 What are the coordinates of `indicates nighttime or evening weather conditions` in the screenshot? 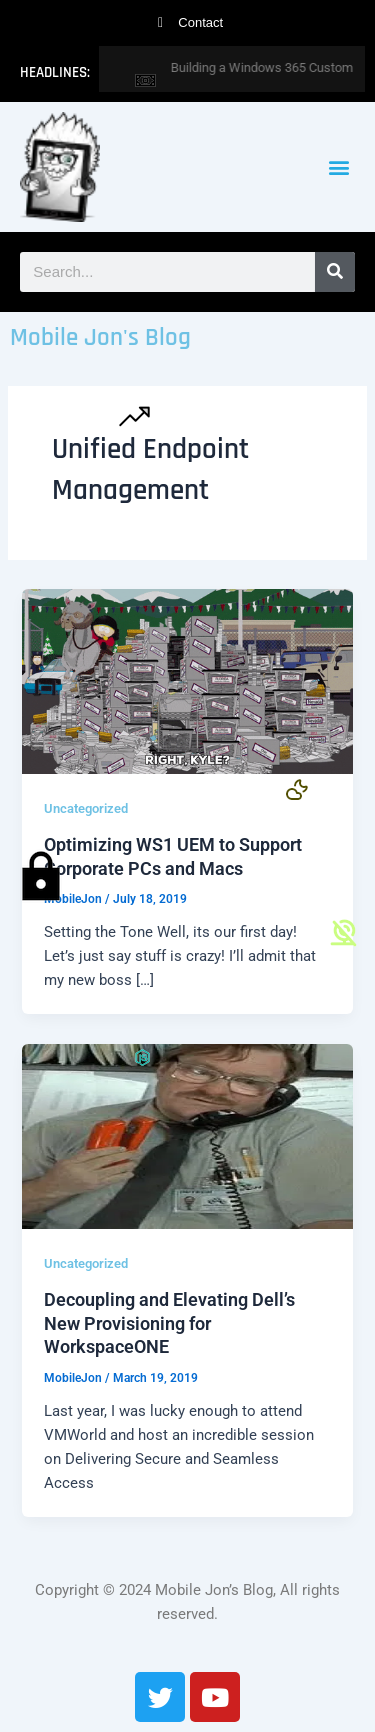 It's located at (297, 789).